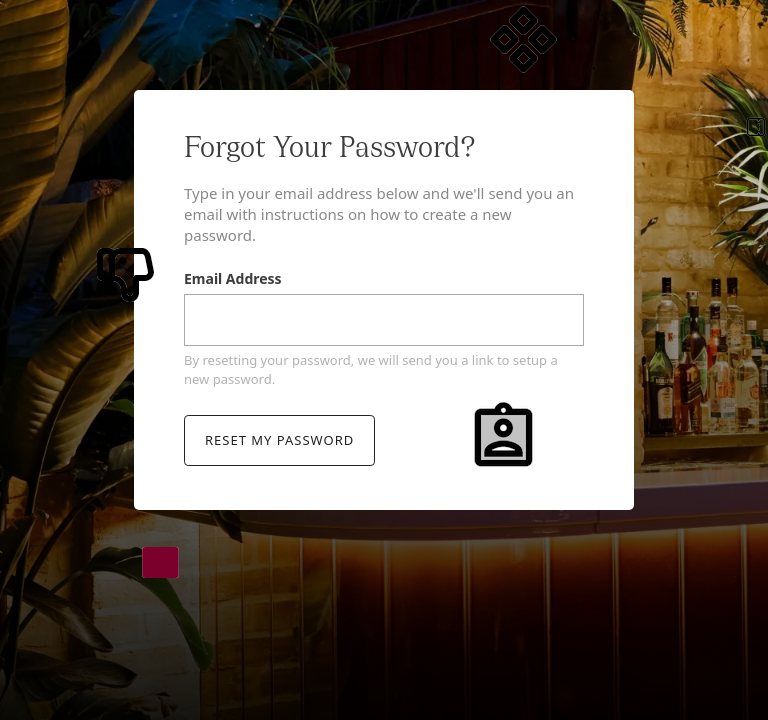 The width and height of the screenshot is (768, 720). What do you see at coordinates (127, 275) in the screenshot?
I see `dislike or downvote content` at bounding box center [127, 275].